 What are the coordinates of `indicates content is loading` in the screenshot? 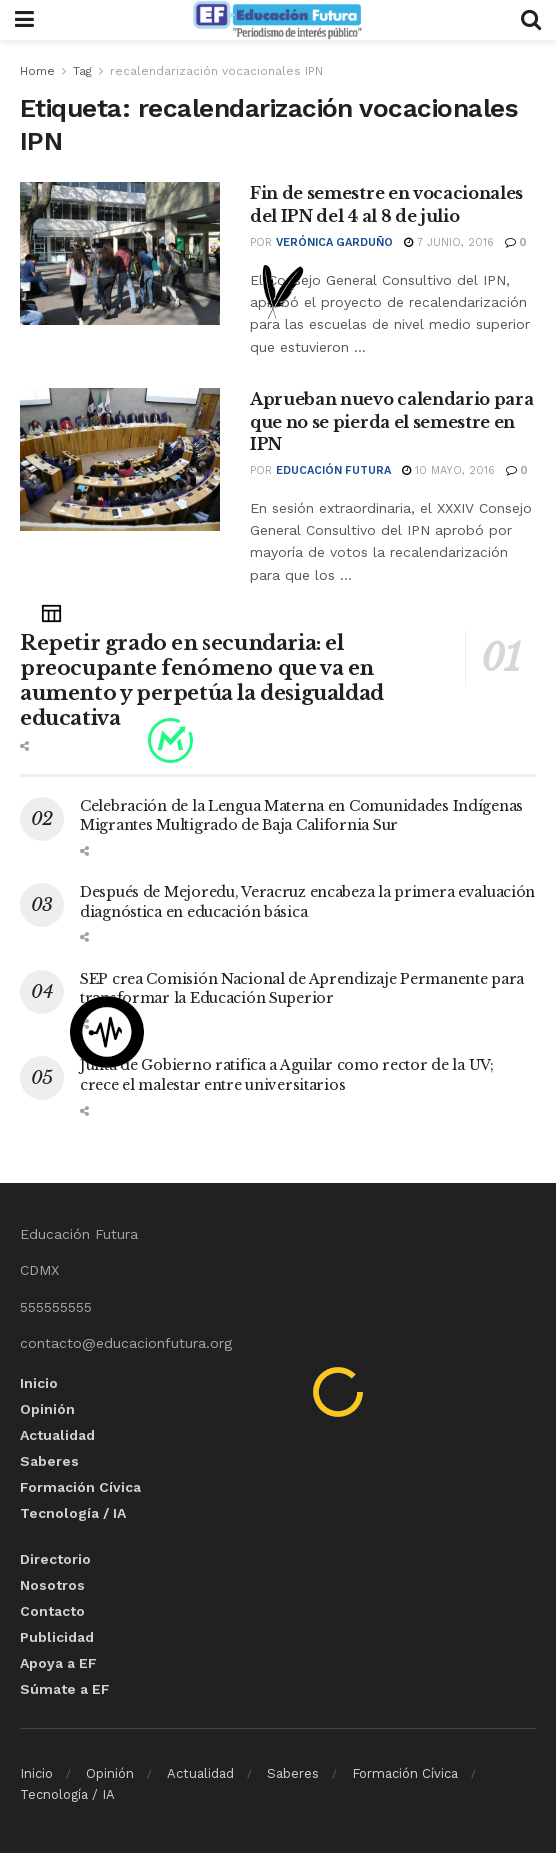 It's located at (338, 1392).